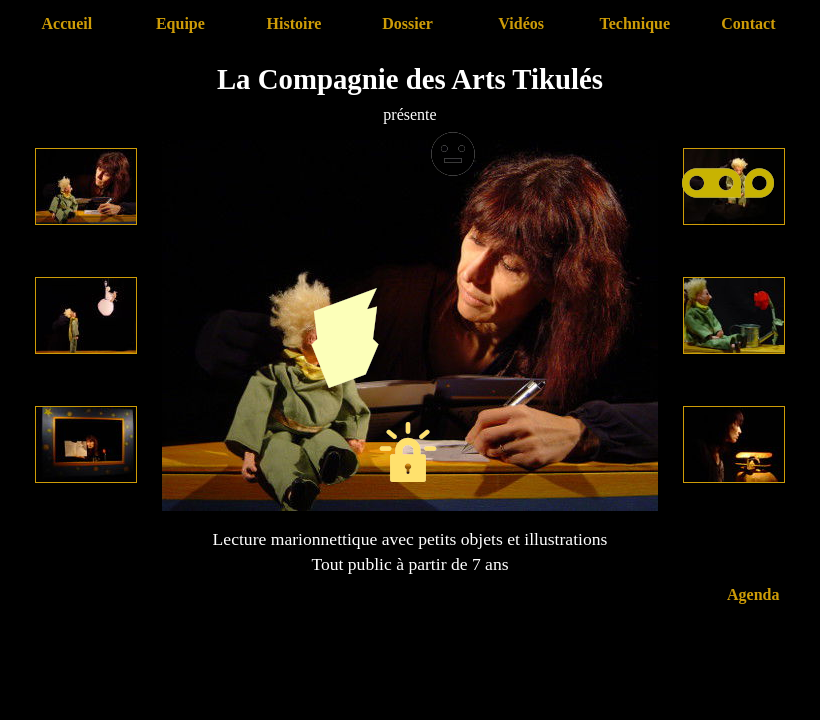 The width and height of the screenshot is (820, 720). I want to click on indicates neutral feedback or rating, so click(453, 154).